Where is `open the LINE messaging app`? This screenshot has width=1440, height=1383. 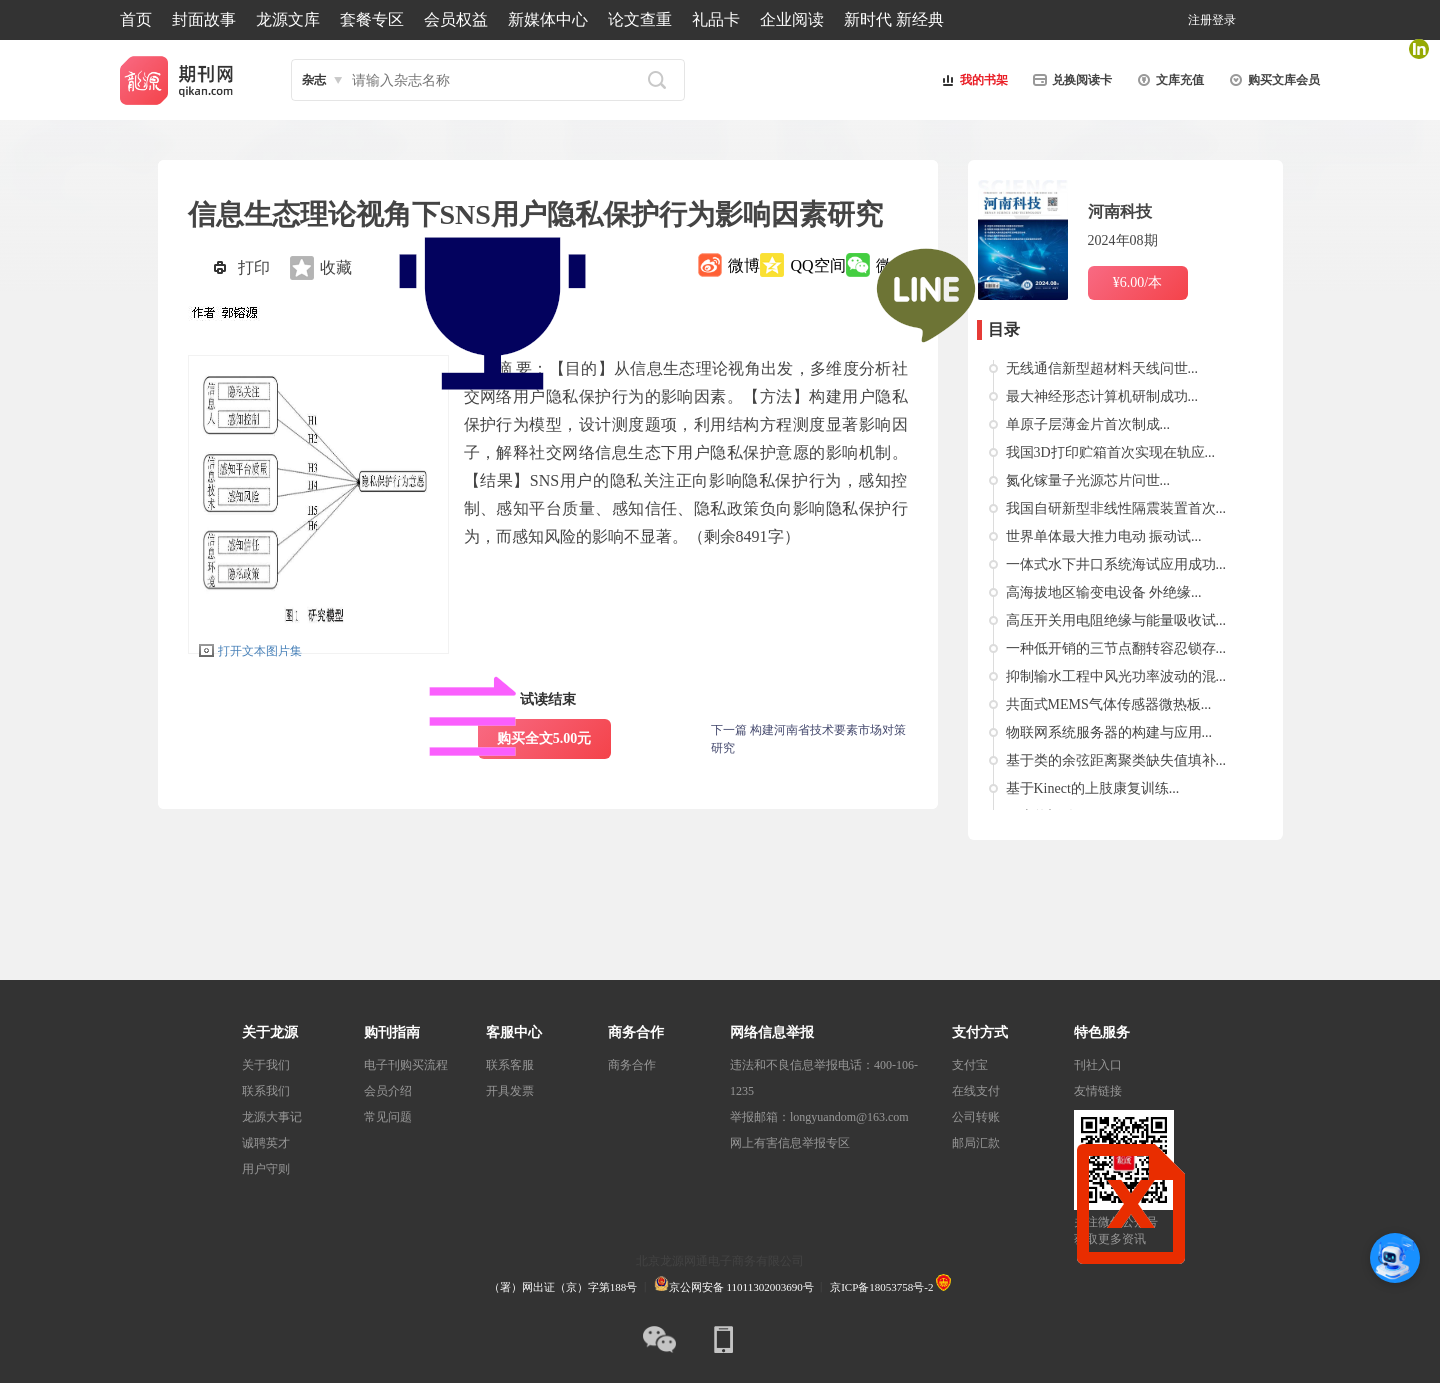 open the LINE messaging app is located at coordinates (926, 295).